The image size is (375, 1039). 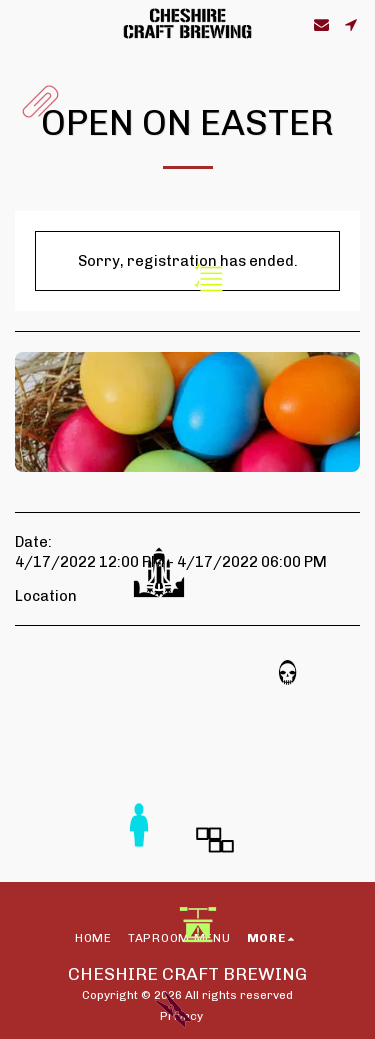 What do you see at coordinates (139, 825) in the screenshot?
I see `view your profile` at bounding box center [139, 825].